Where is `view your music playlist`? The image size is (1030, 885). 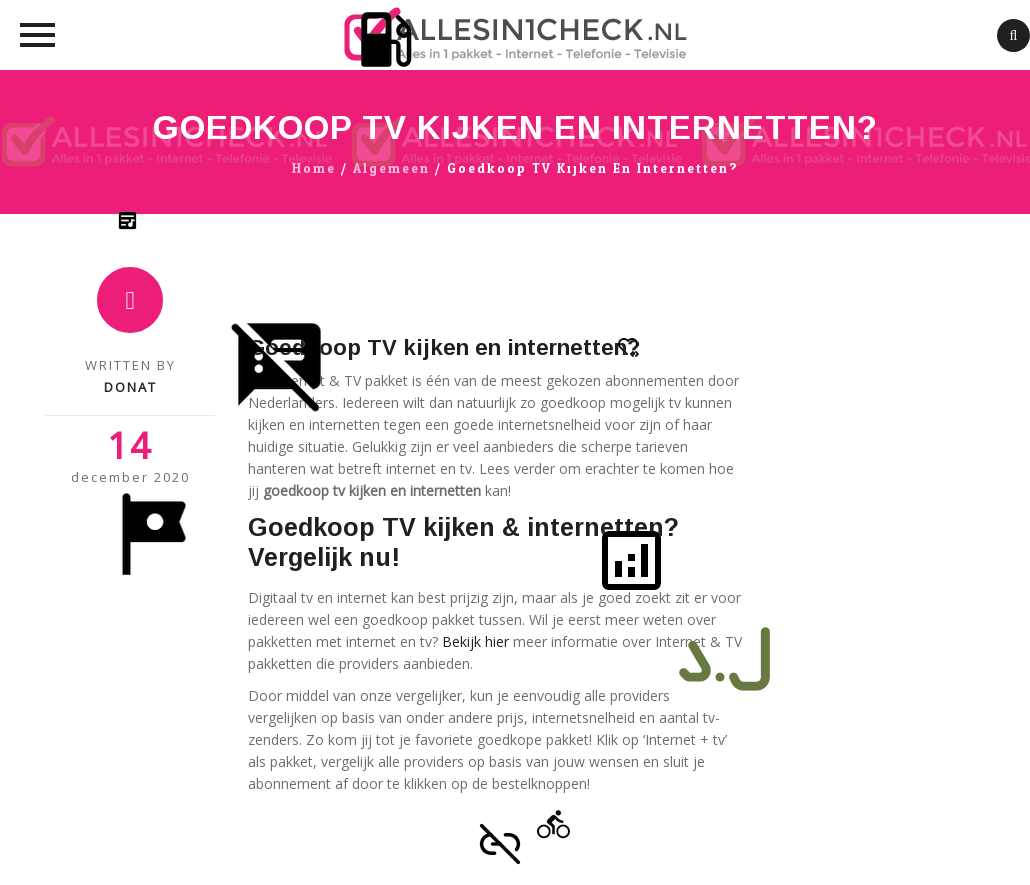
view your music playlist is located at coordinates (127, 220).